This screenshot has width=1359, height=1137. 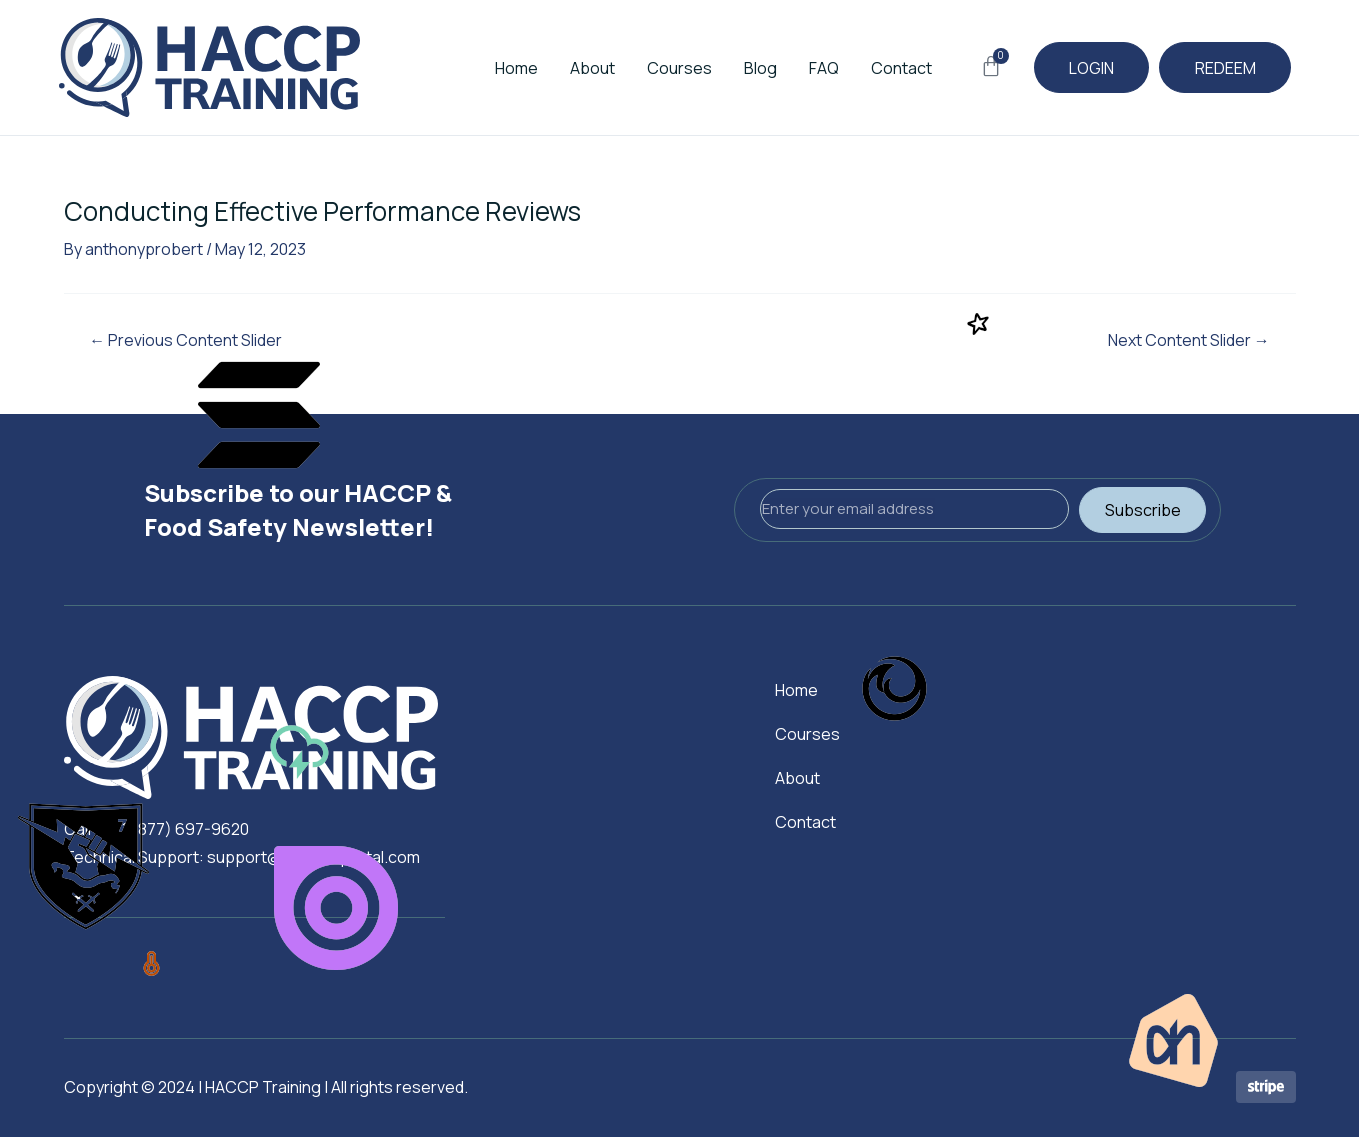 I want to click on apache spark logo, so click(x=978, y=324).